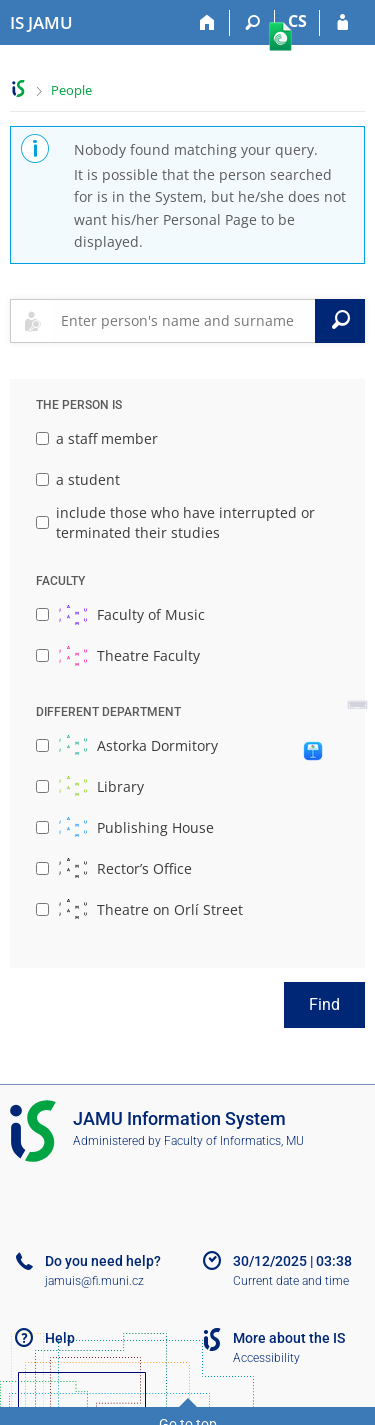  What do you see at coordinates (357, 704) in the screenshot?
I see `connect a wireless bluetooth keyboard` at bounding box center [357, 704].